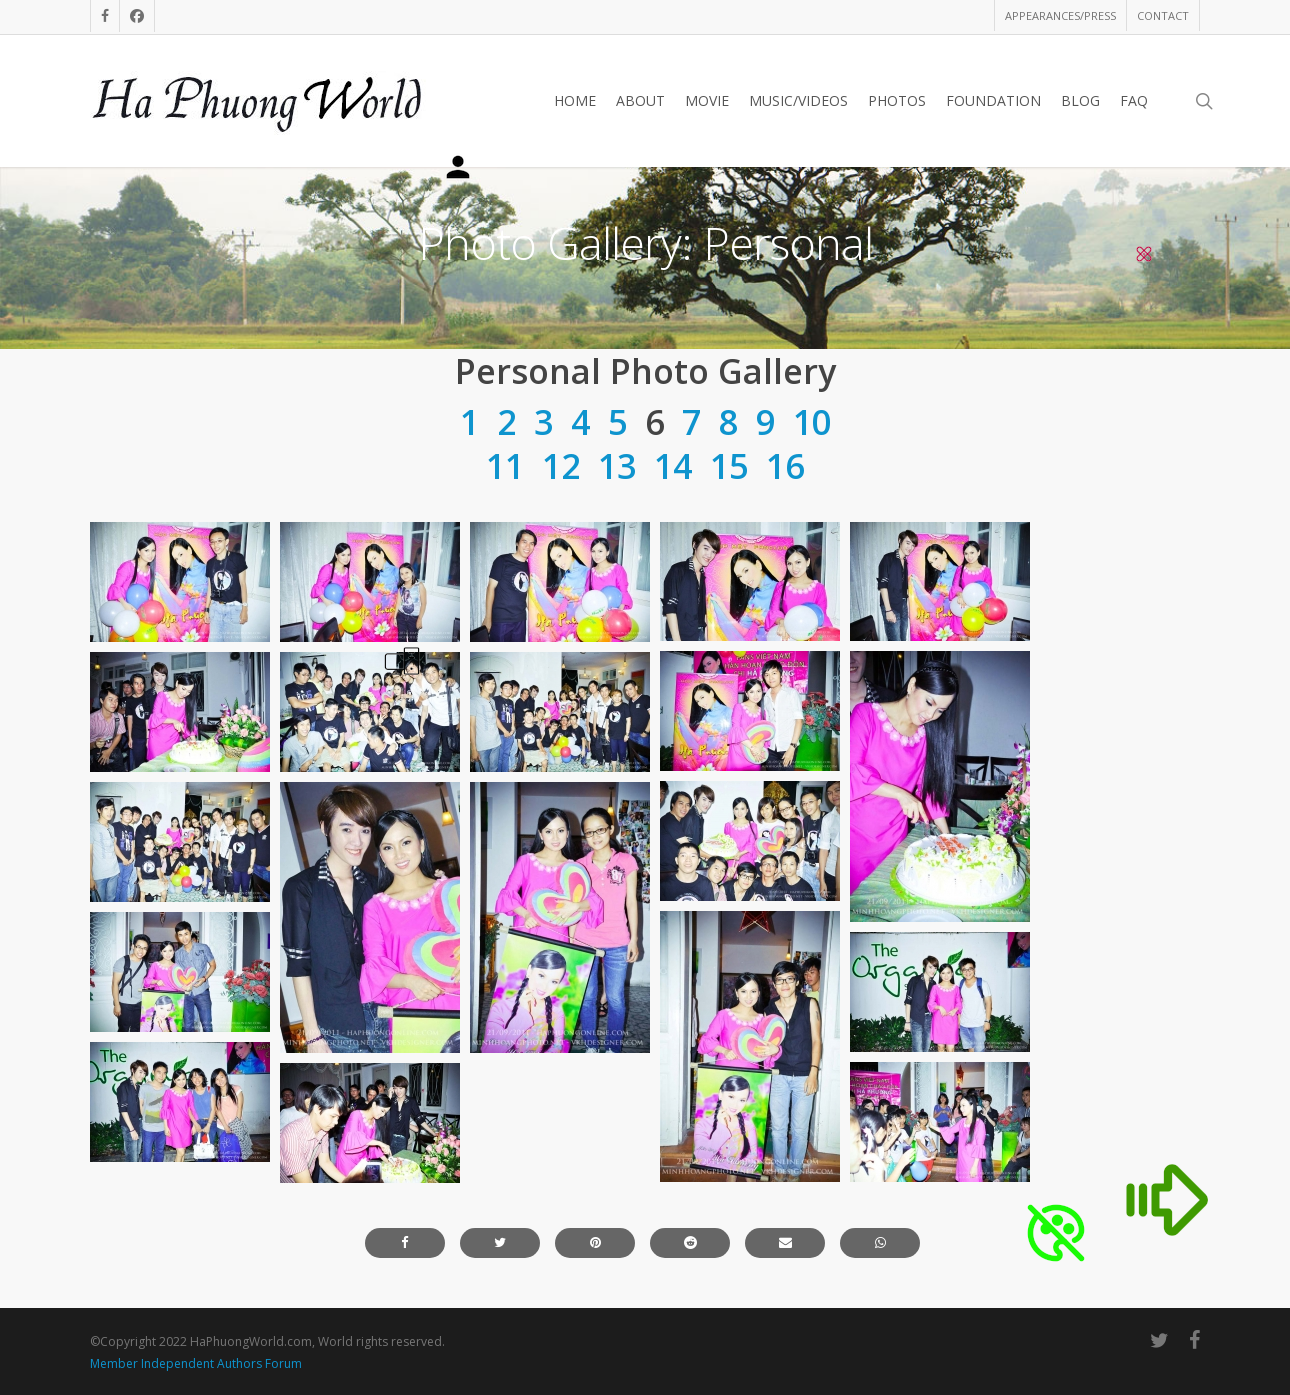 The image size is (1290, 1395). Describe the element at coordinates (1056, 1233) in the screenshot. I see `disable color customization` at that location.